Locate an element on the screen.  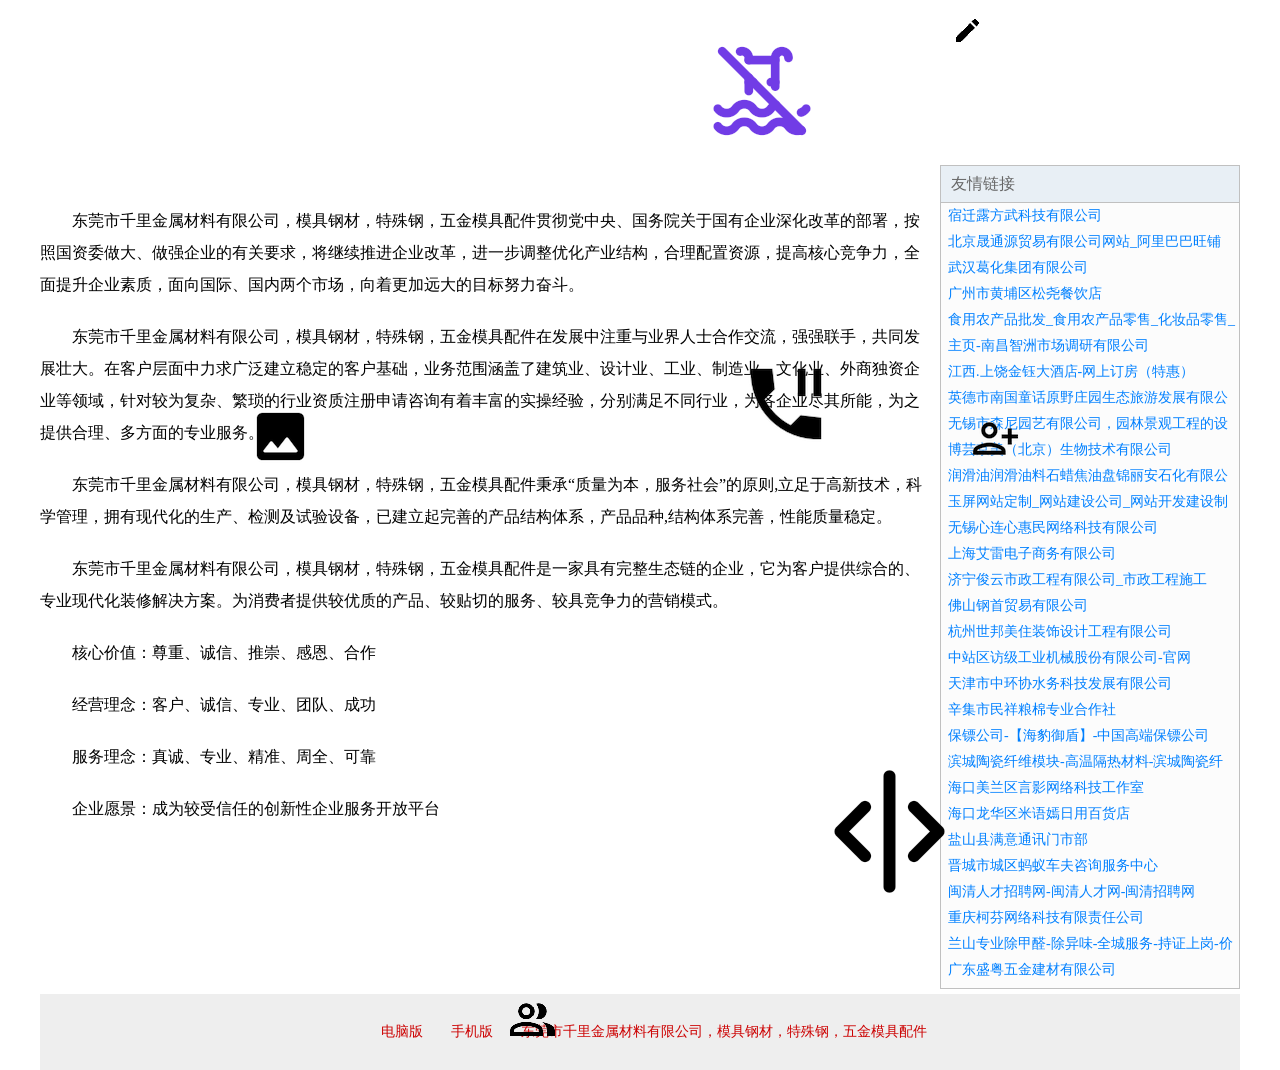
pool closed or unavailable is located at coordinates (762, 91).